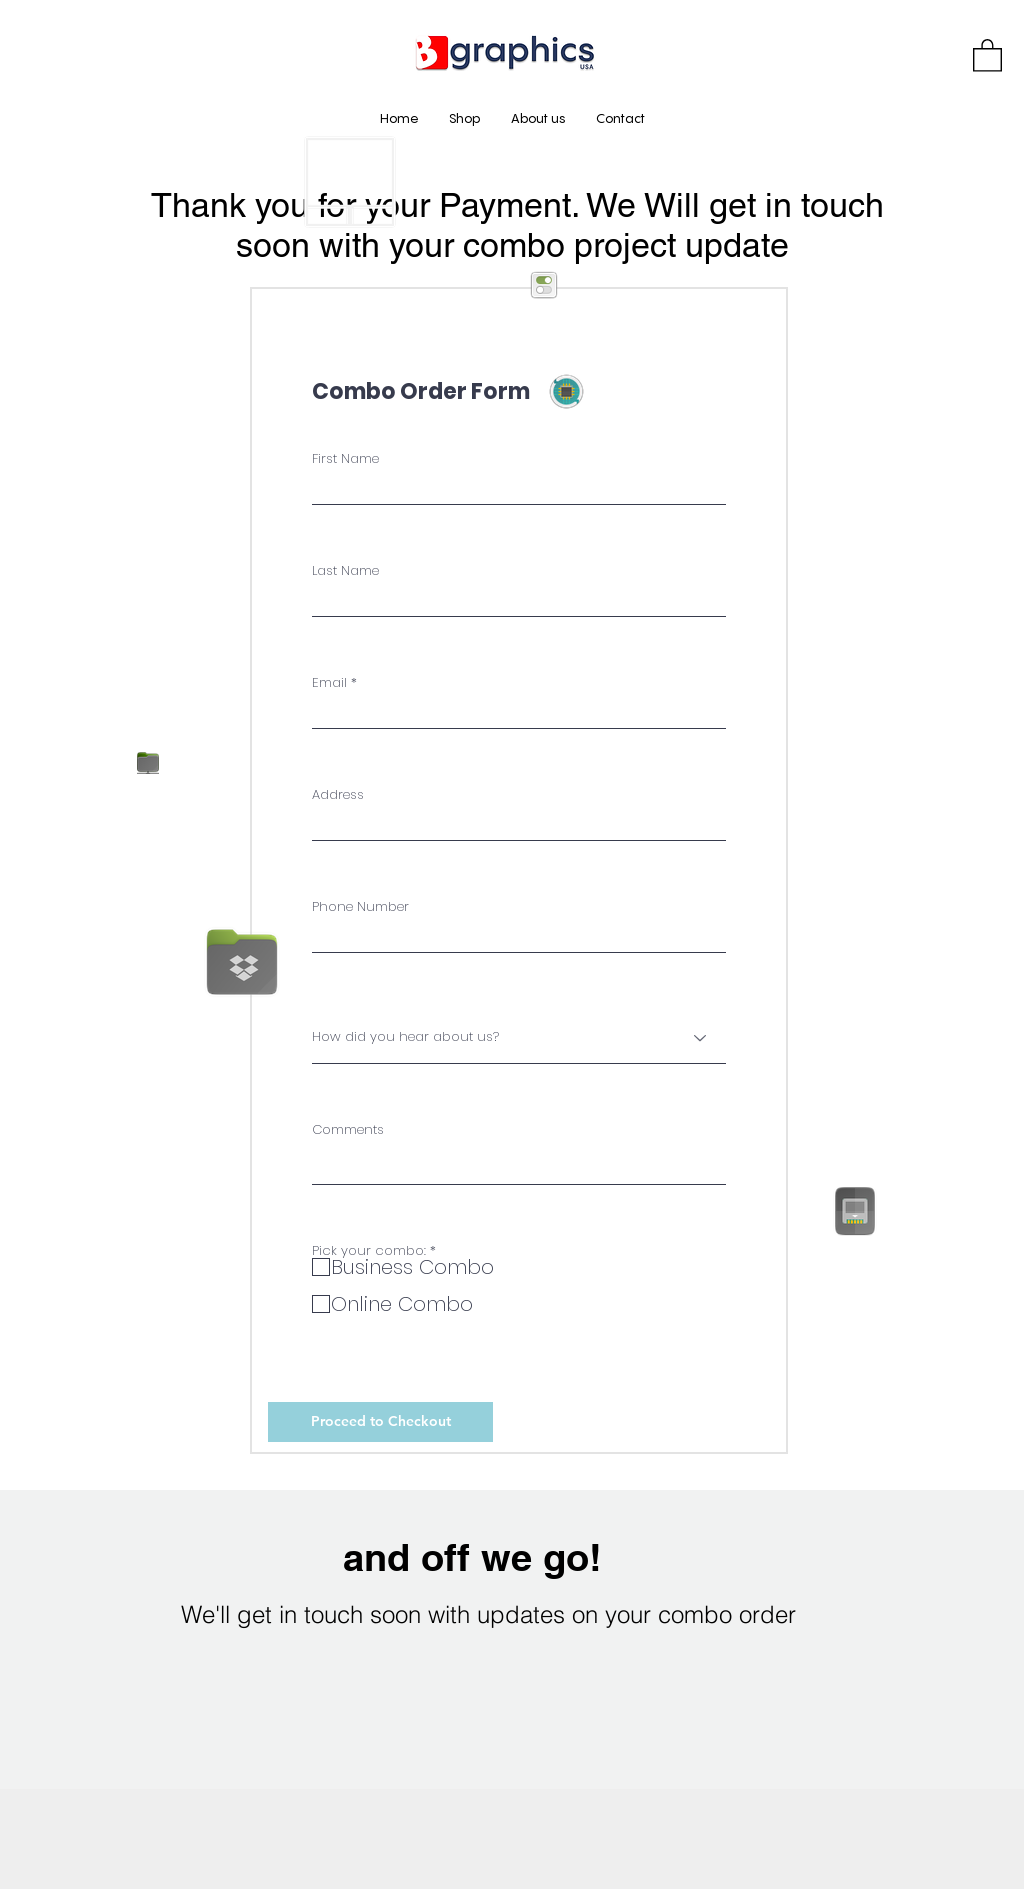 The width and height of the screenshot is (1024, 1889). Describe the element at coordinates (544, 285) in the screenshot. I see `open desktop preferences or settings` at that location.